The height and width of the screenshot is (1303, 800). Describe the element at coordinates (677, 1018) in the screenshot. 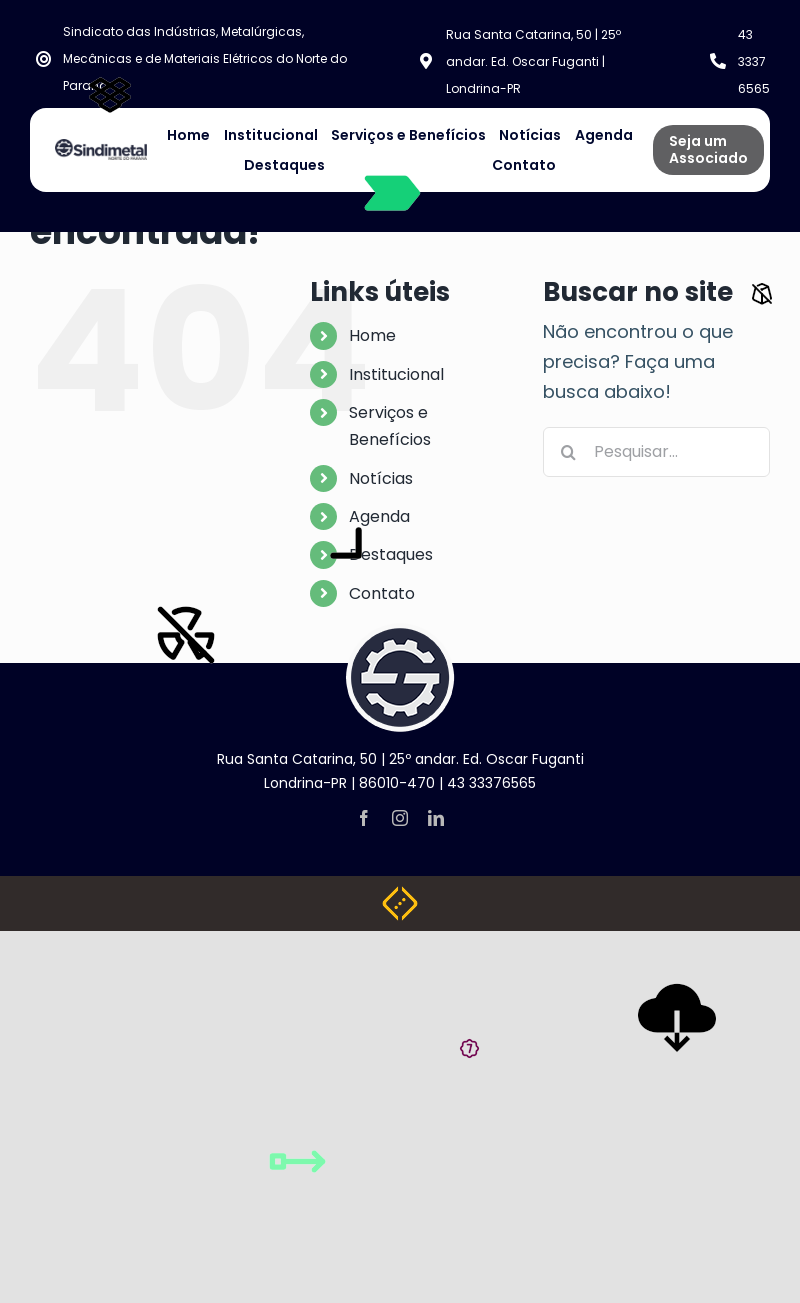

I see `download file from cloud storage` at that location.